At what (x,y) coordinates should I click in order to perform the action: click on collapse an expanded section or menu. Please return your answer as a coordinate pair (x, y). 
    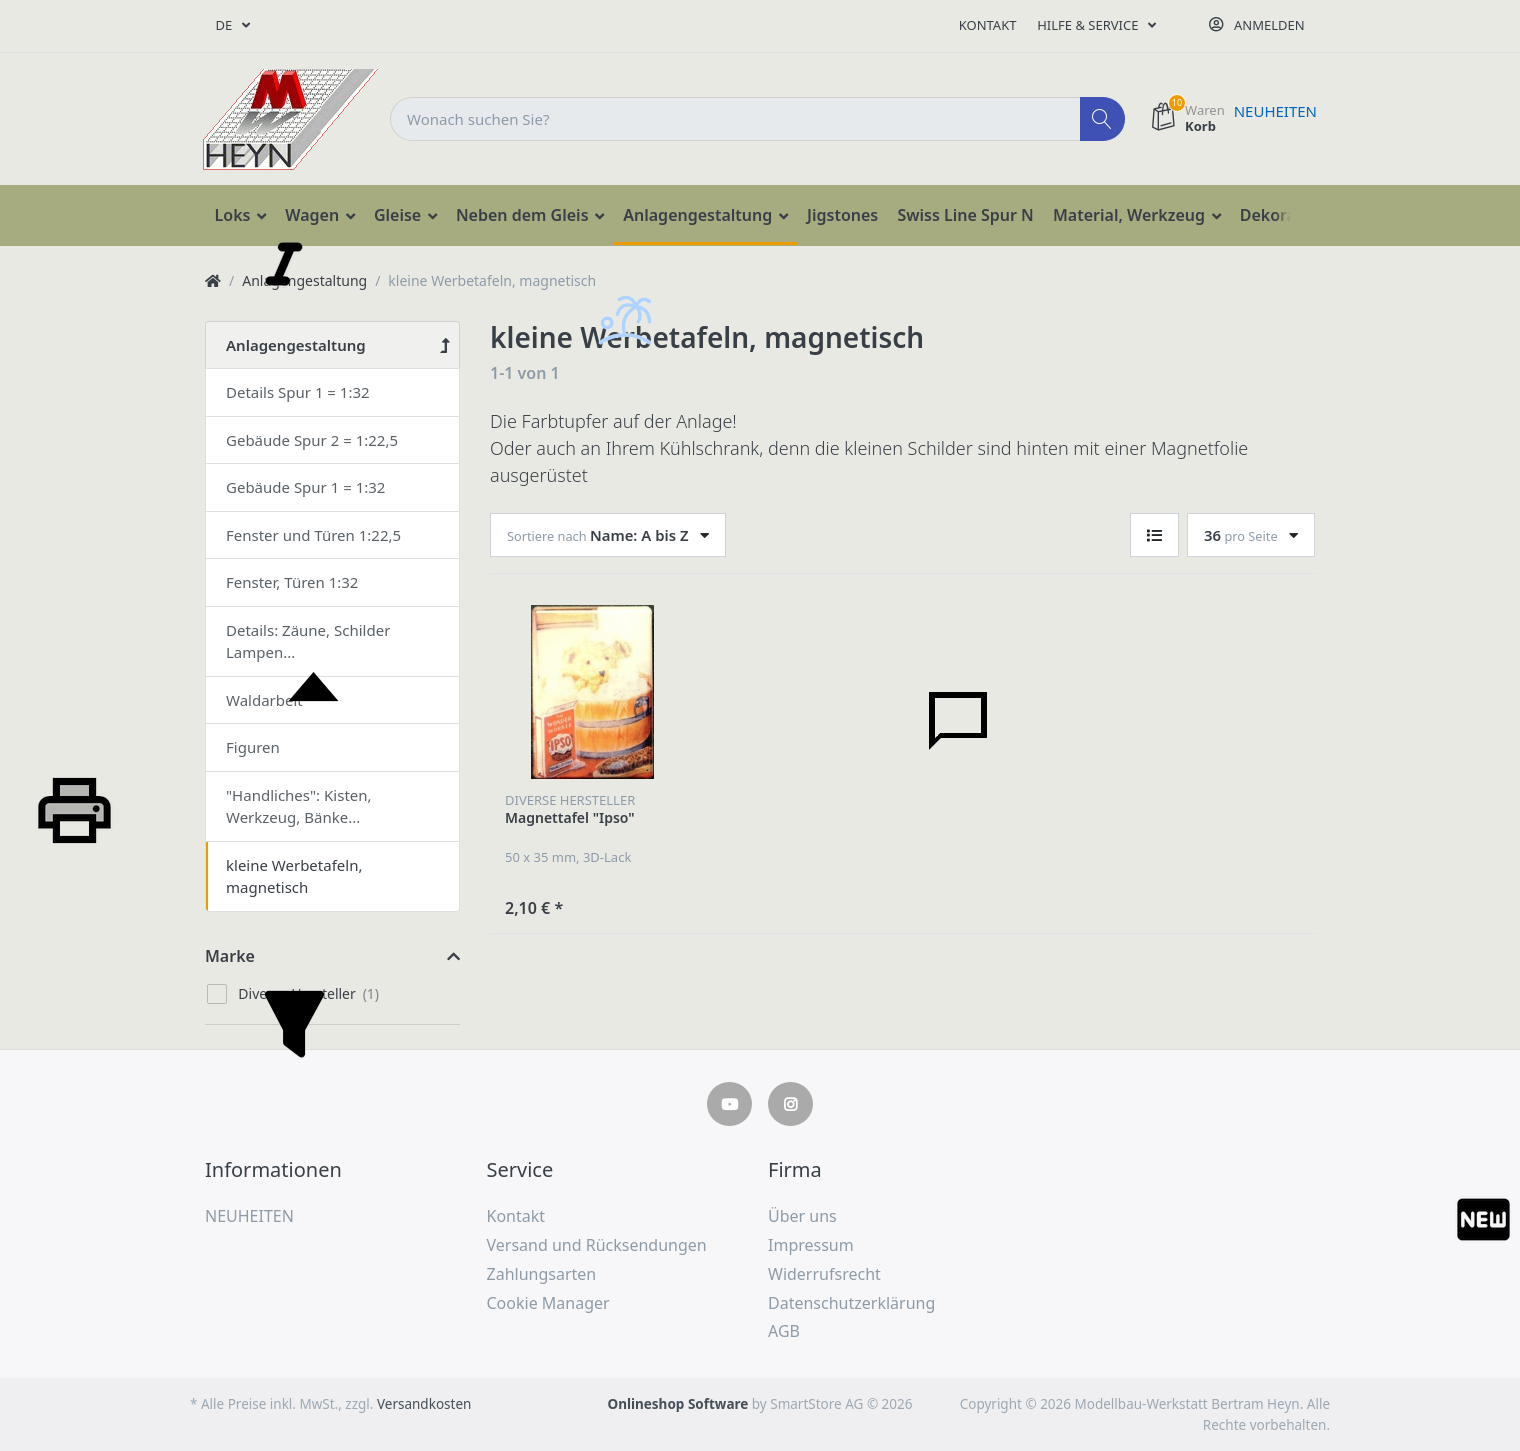
    Looking at the image, I should click on (313, 686).